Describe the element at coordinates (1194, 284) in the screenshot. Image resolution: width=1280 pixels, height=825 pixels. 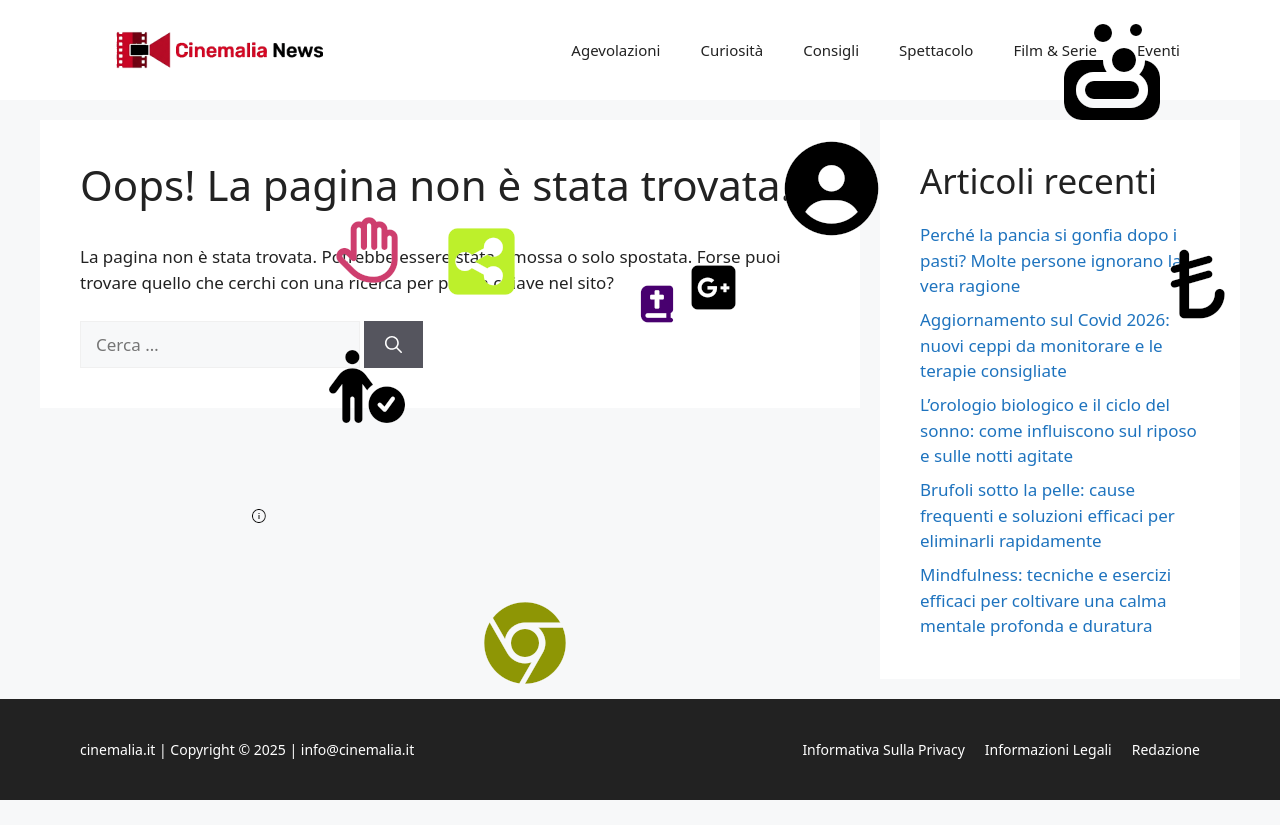
I see `indicates Turkish lira currency` at that location.